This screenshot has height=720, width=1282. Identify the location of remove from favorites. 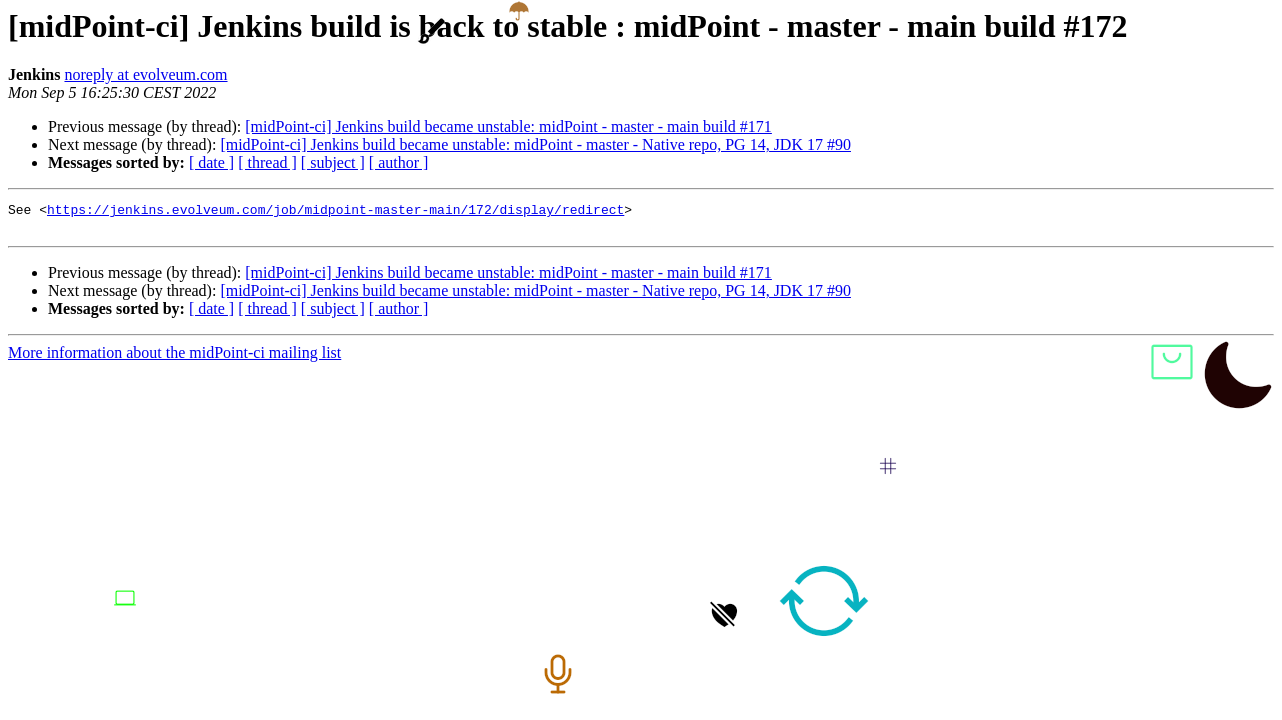
(723, 614).